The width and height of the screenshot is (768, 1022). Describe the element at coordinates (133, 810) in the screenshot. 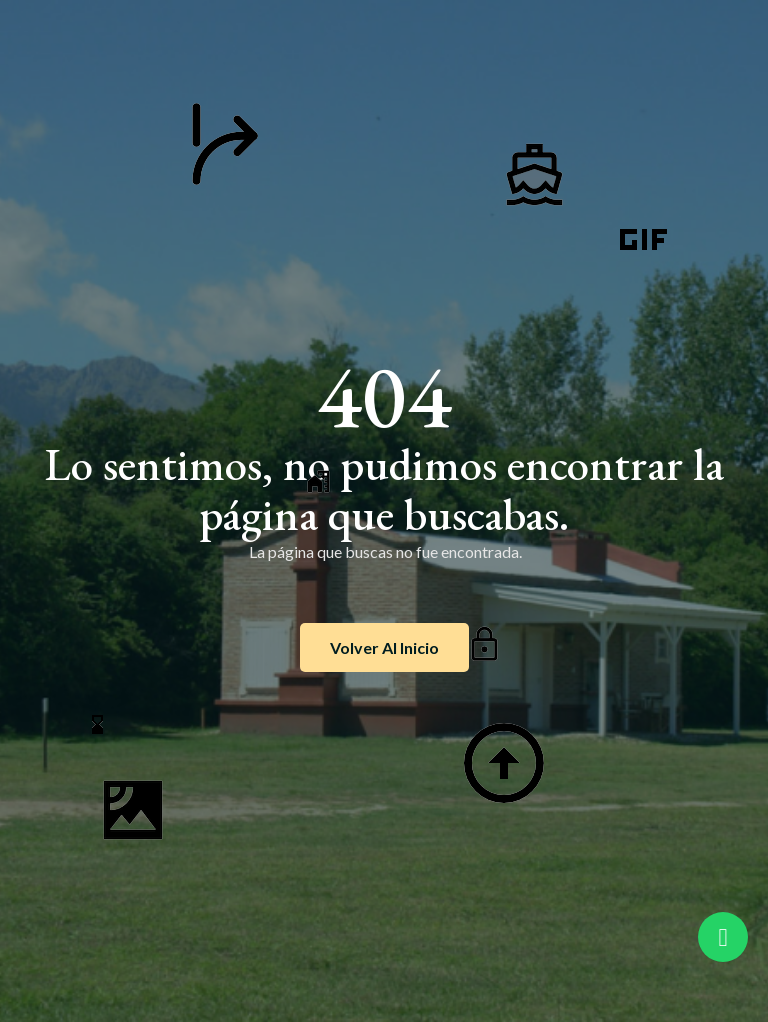

I see `switch to satellite map view` at that location.